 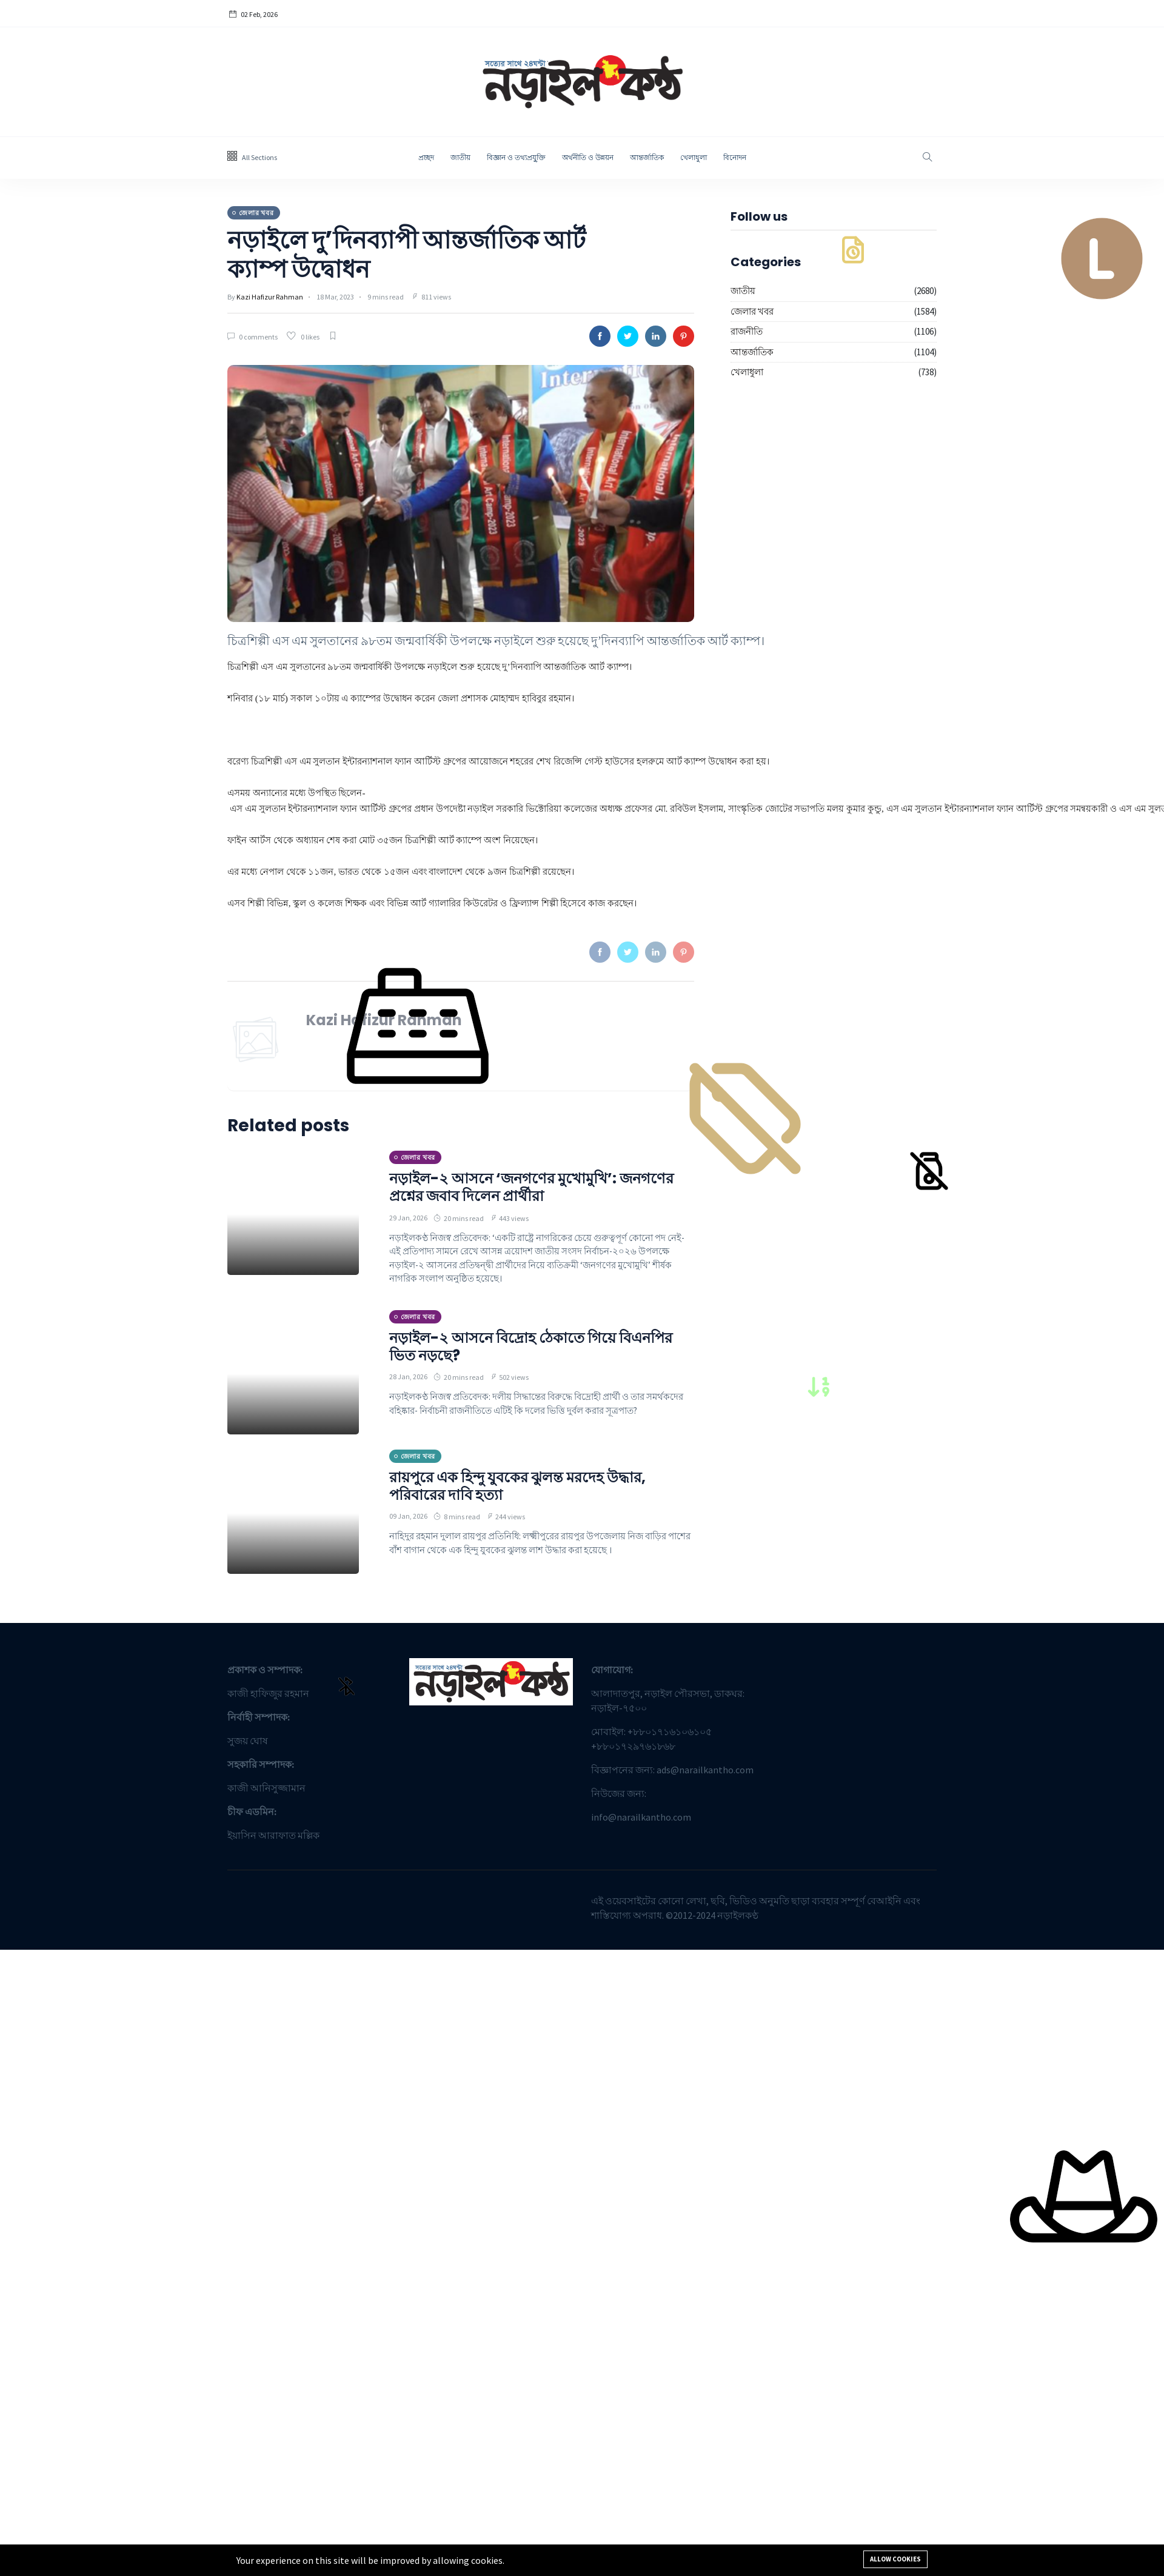 I want to click on select cowboy hat avatar or profile accessory, so click(x=1083, y=2201).